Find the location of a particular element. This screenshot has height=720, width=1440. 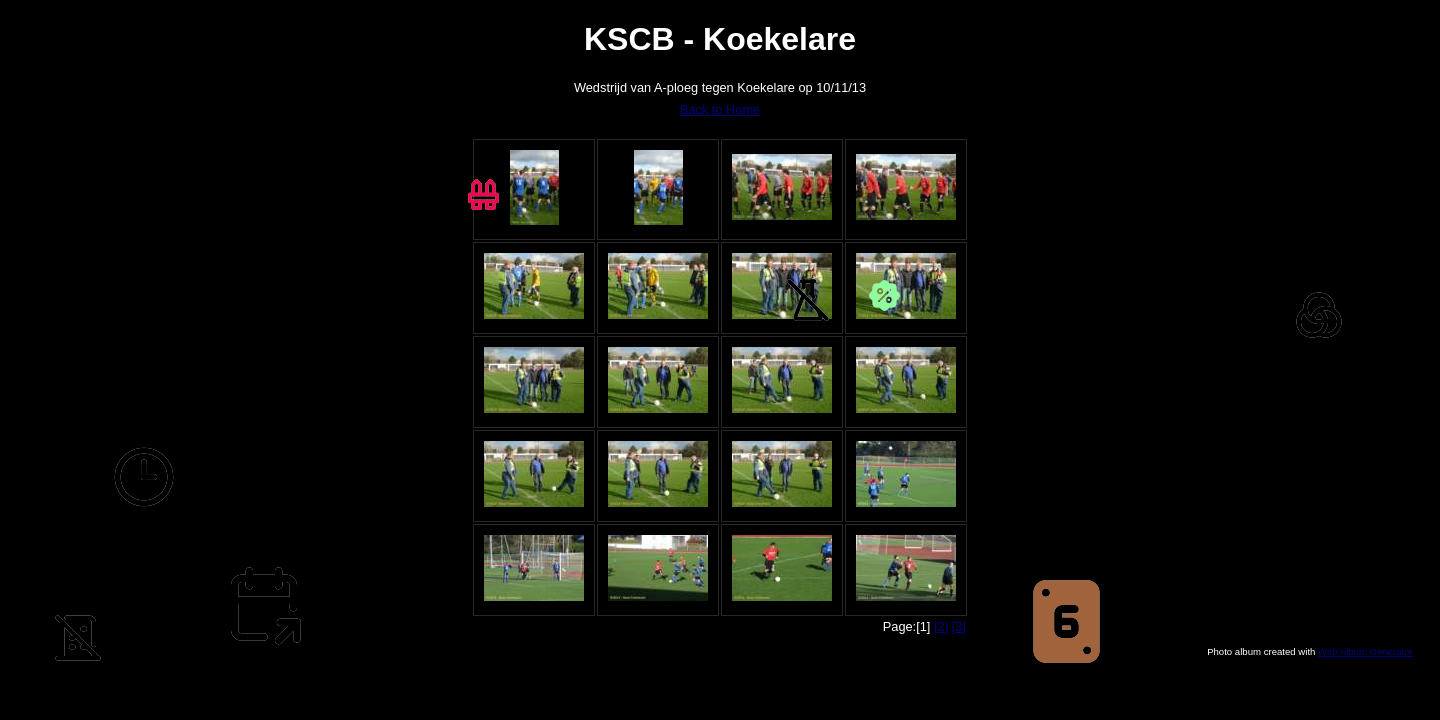

access your spaces or workspaces is located at coordinates (1319, 315).